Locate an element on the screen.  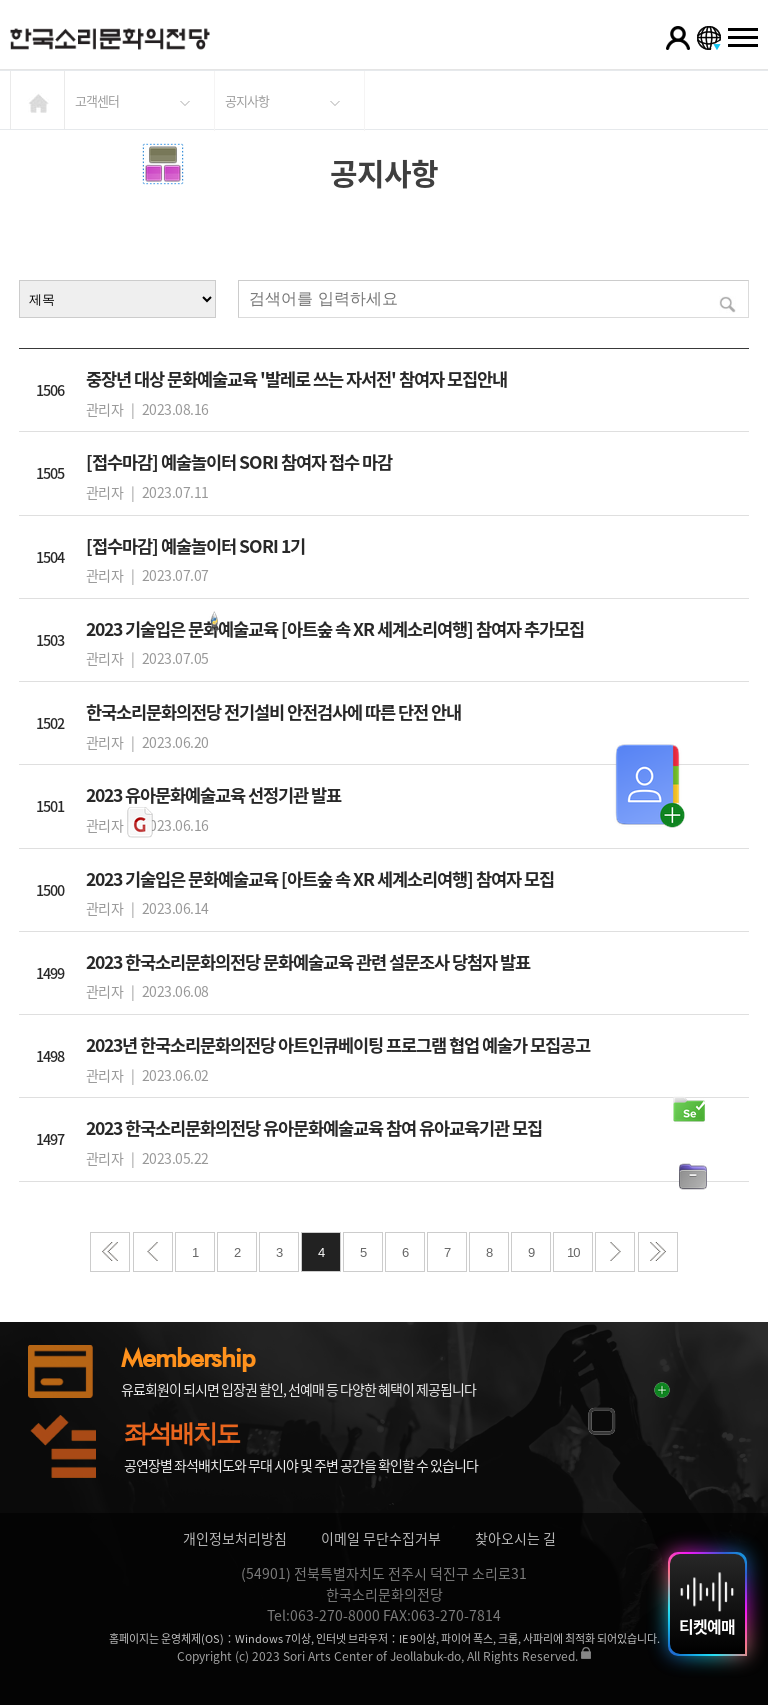
empty checkbox or selection state is located at coordinates (594, 1428).